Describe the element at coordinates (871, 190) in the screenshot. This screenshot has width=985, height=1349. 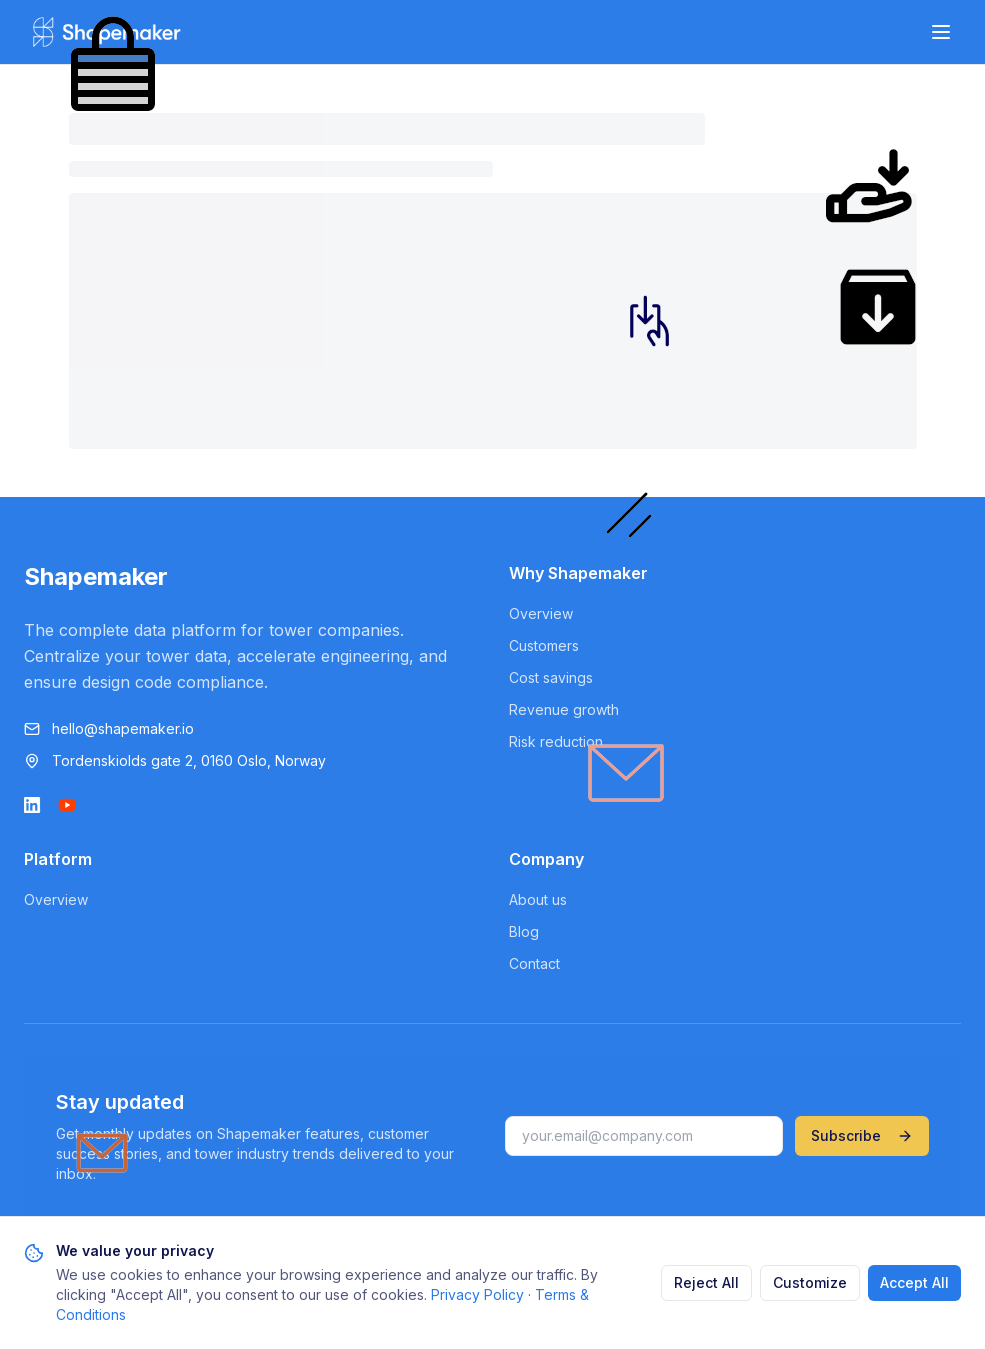
I see `receive or accept an incoming item` at that location.